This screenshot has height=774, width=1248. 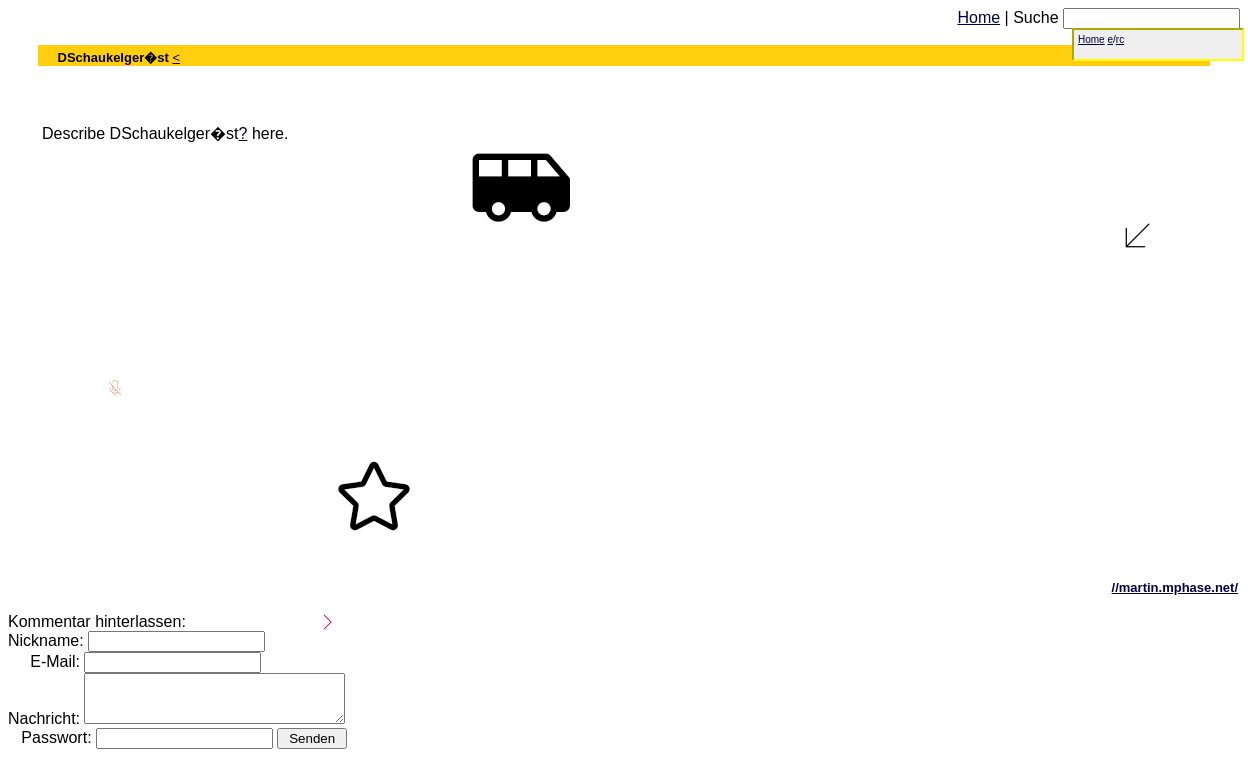 I want to click on navigate to the next item or page, so click(x=327, y=622).